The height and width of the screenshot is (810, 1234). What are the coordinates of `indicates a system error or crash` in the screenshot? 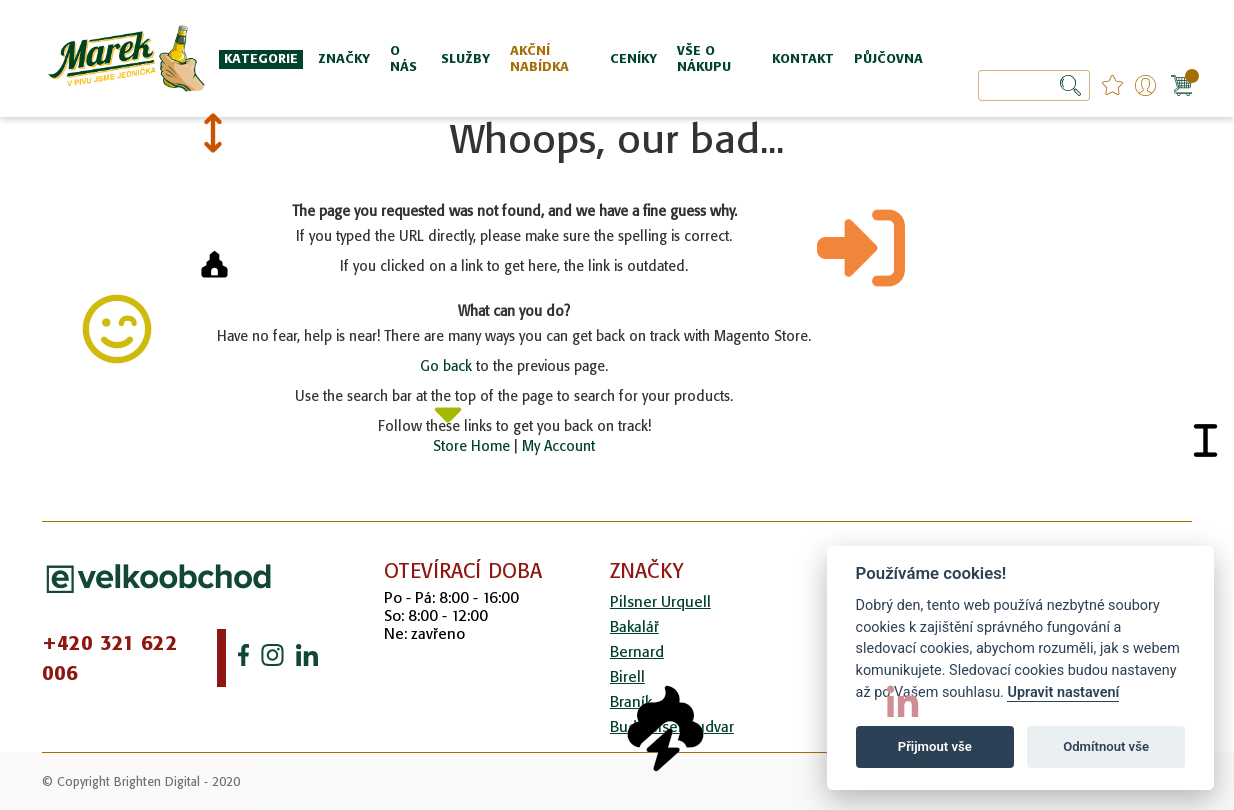 It's located at (665, 728).